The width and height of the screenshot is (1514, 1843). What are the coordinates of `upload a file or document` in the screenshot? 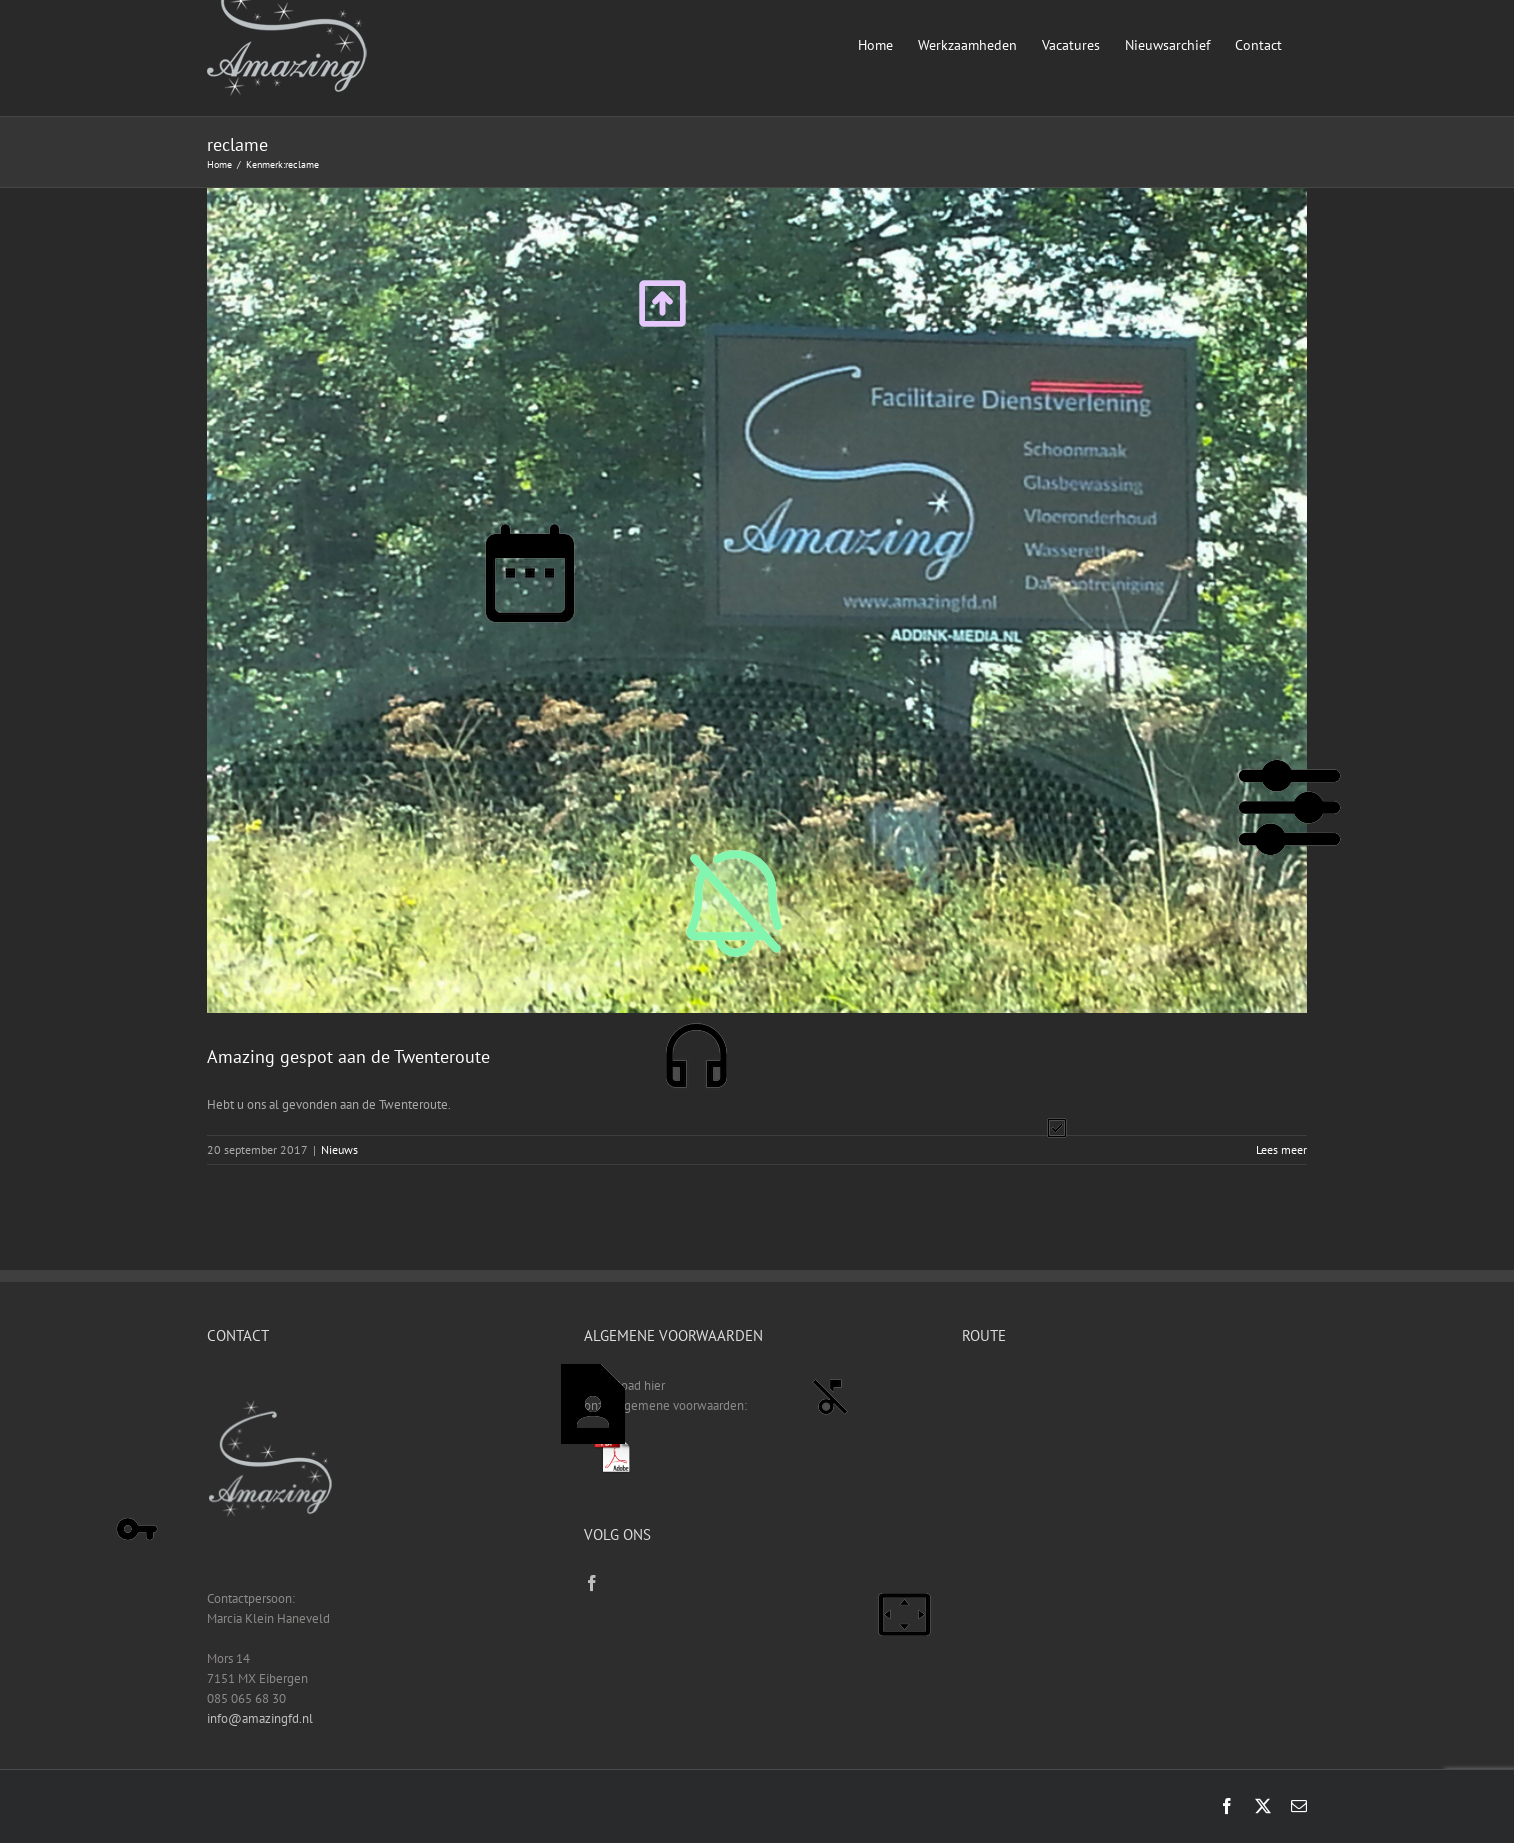 It's located at (662, 303).